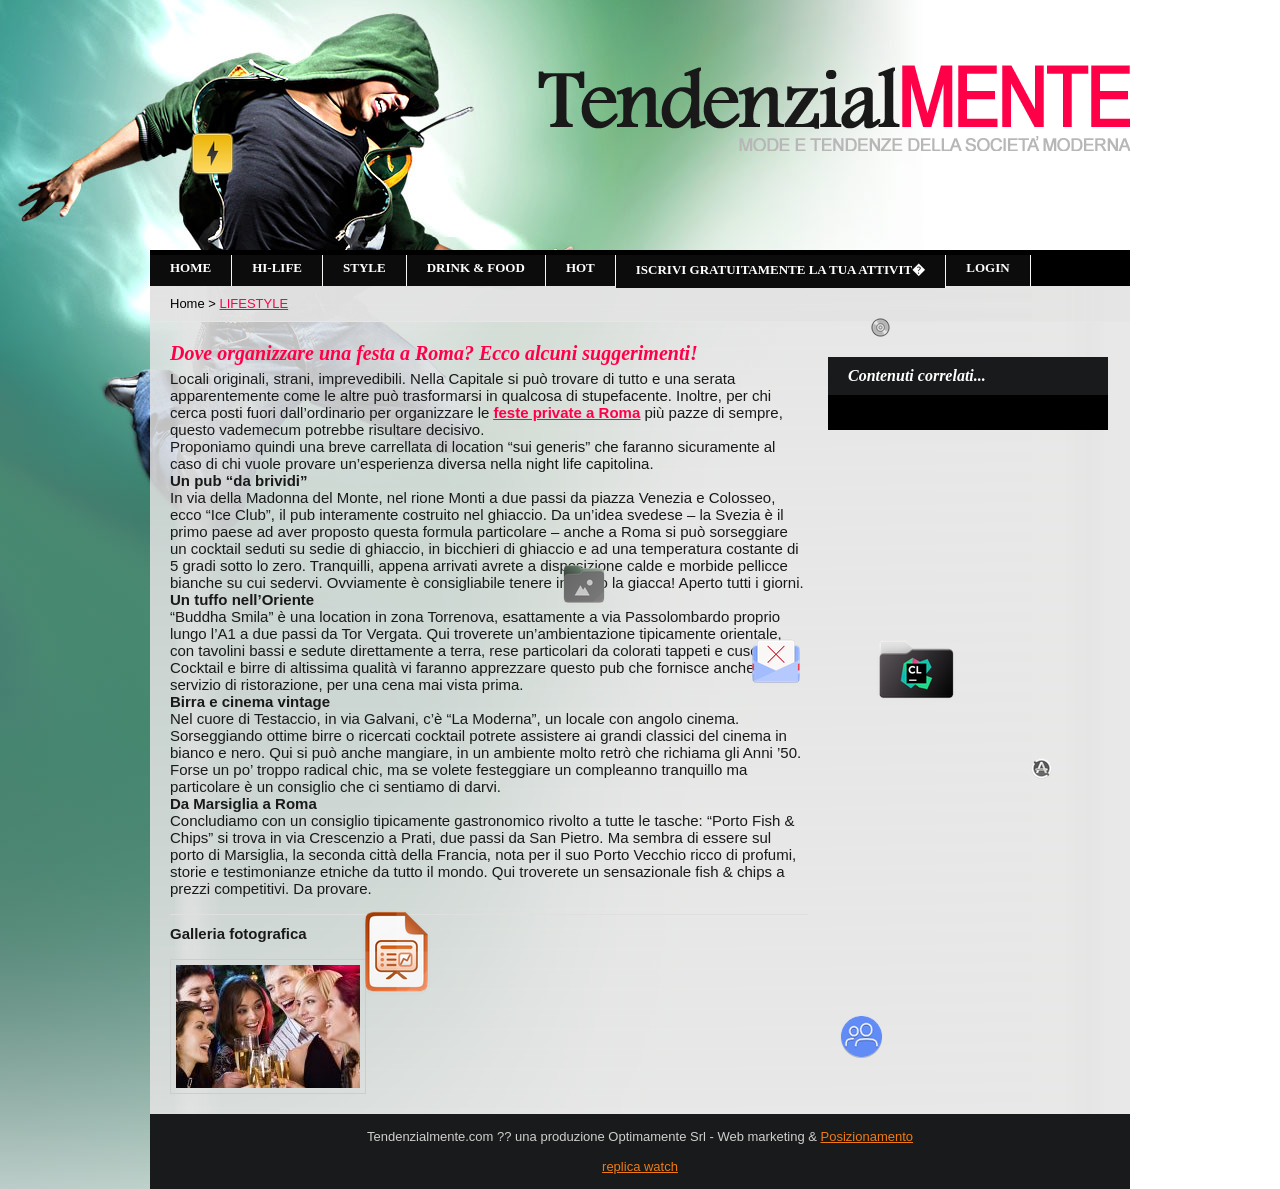 This screenshot has width=1280, height=1189. I want to click on open CLion project folder, so click(916, 671).